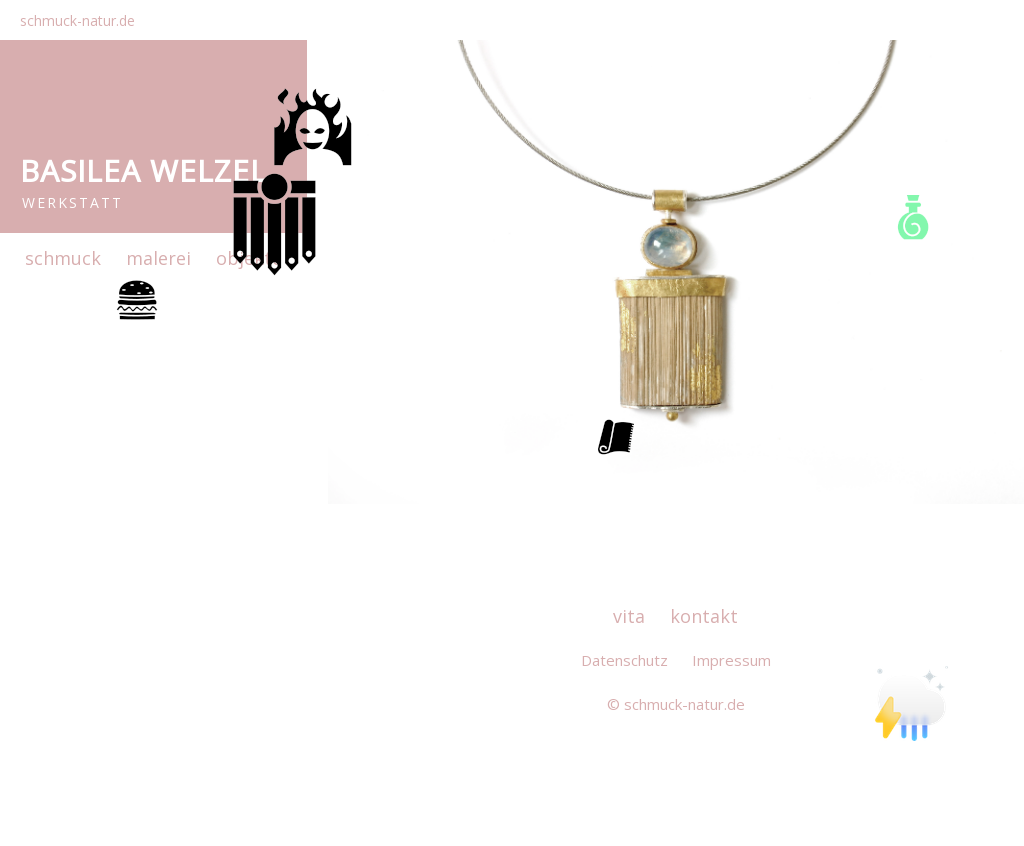 Image resolution: width=1024 pixels, height=846 pixels. What do you see at coordinates (312, 126) in the screenshot?
I see `pyromaniac character class or trait indicator` at bounding box center [312, 126].